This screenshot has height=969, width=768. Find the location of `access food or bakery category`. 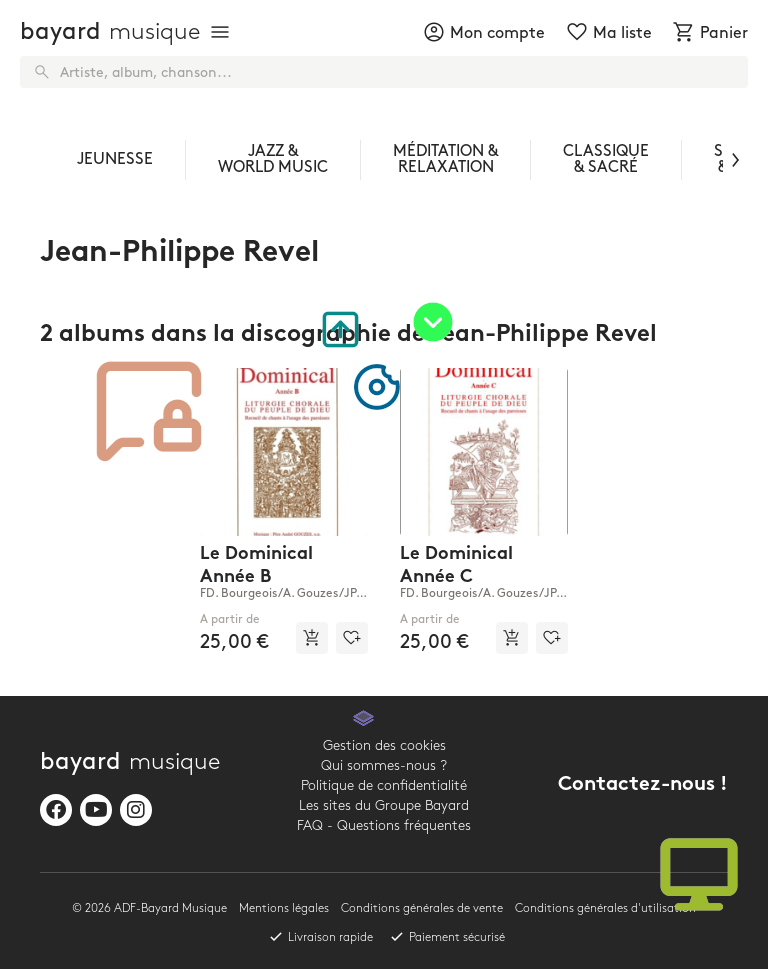

access food or bakery category is located at coordinates (377, 387).